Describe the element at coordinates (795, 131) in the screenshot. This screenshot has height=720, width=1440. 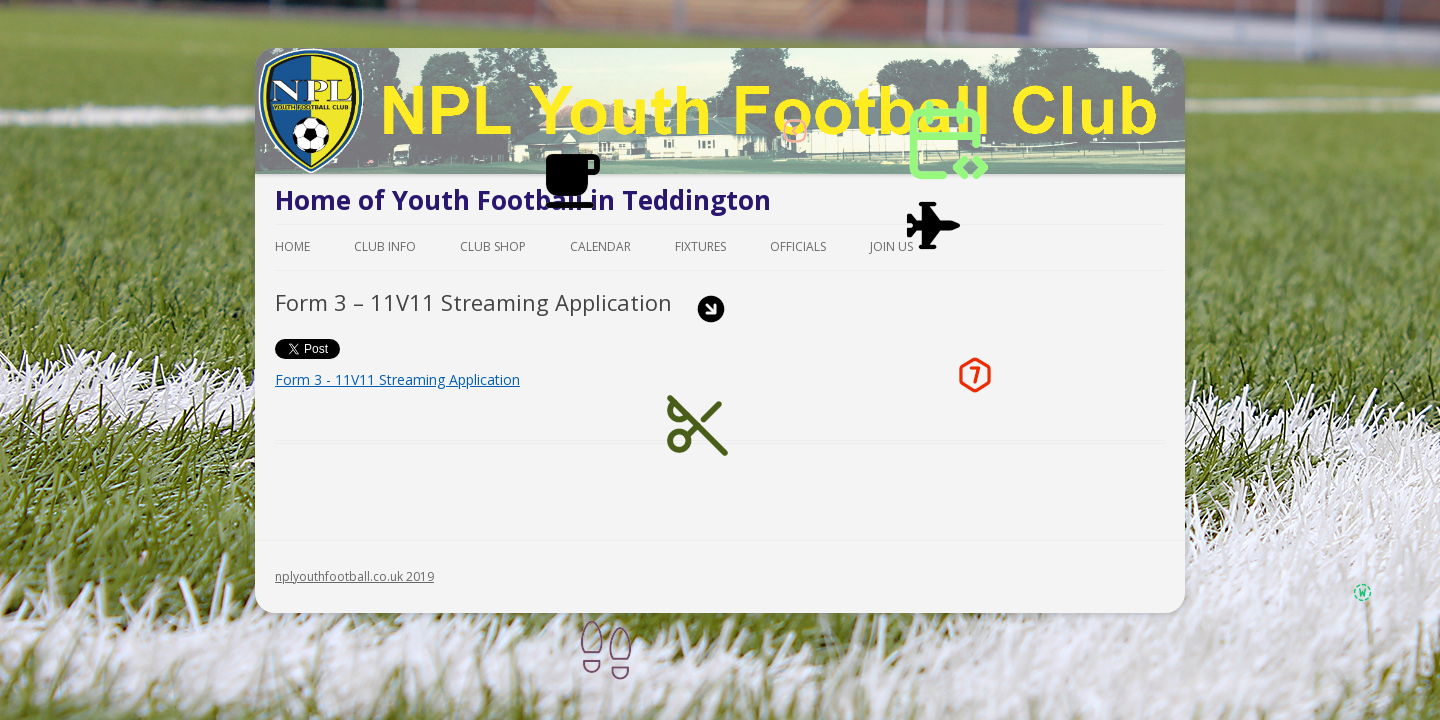
I see `go back to the previous screen` at that location.